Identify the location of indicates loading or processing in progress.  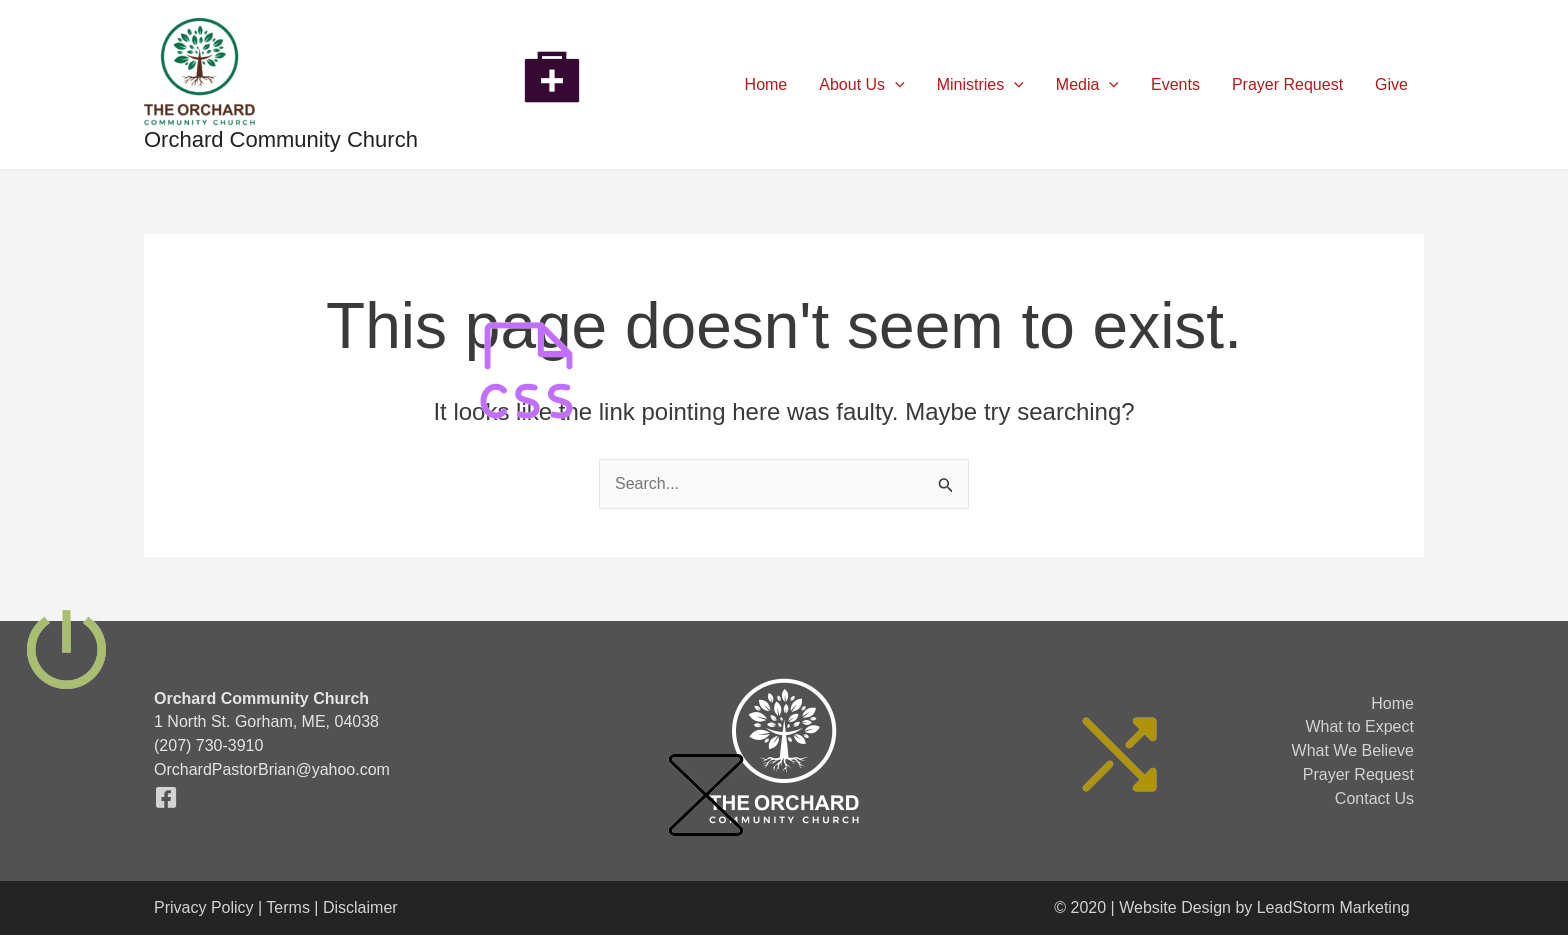
(706, 795).